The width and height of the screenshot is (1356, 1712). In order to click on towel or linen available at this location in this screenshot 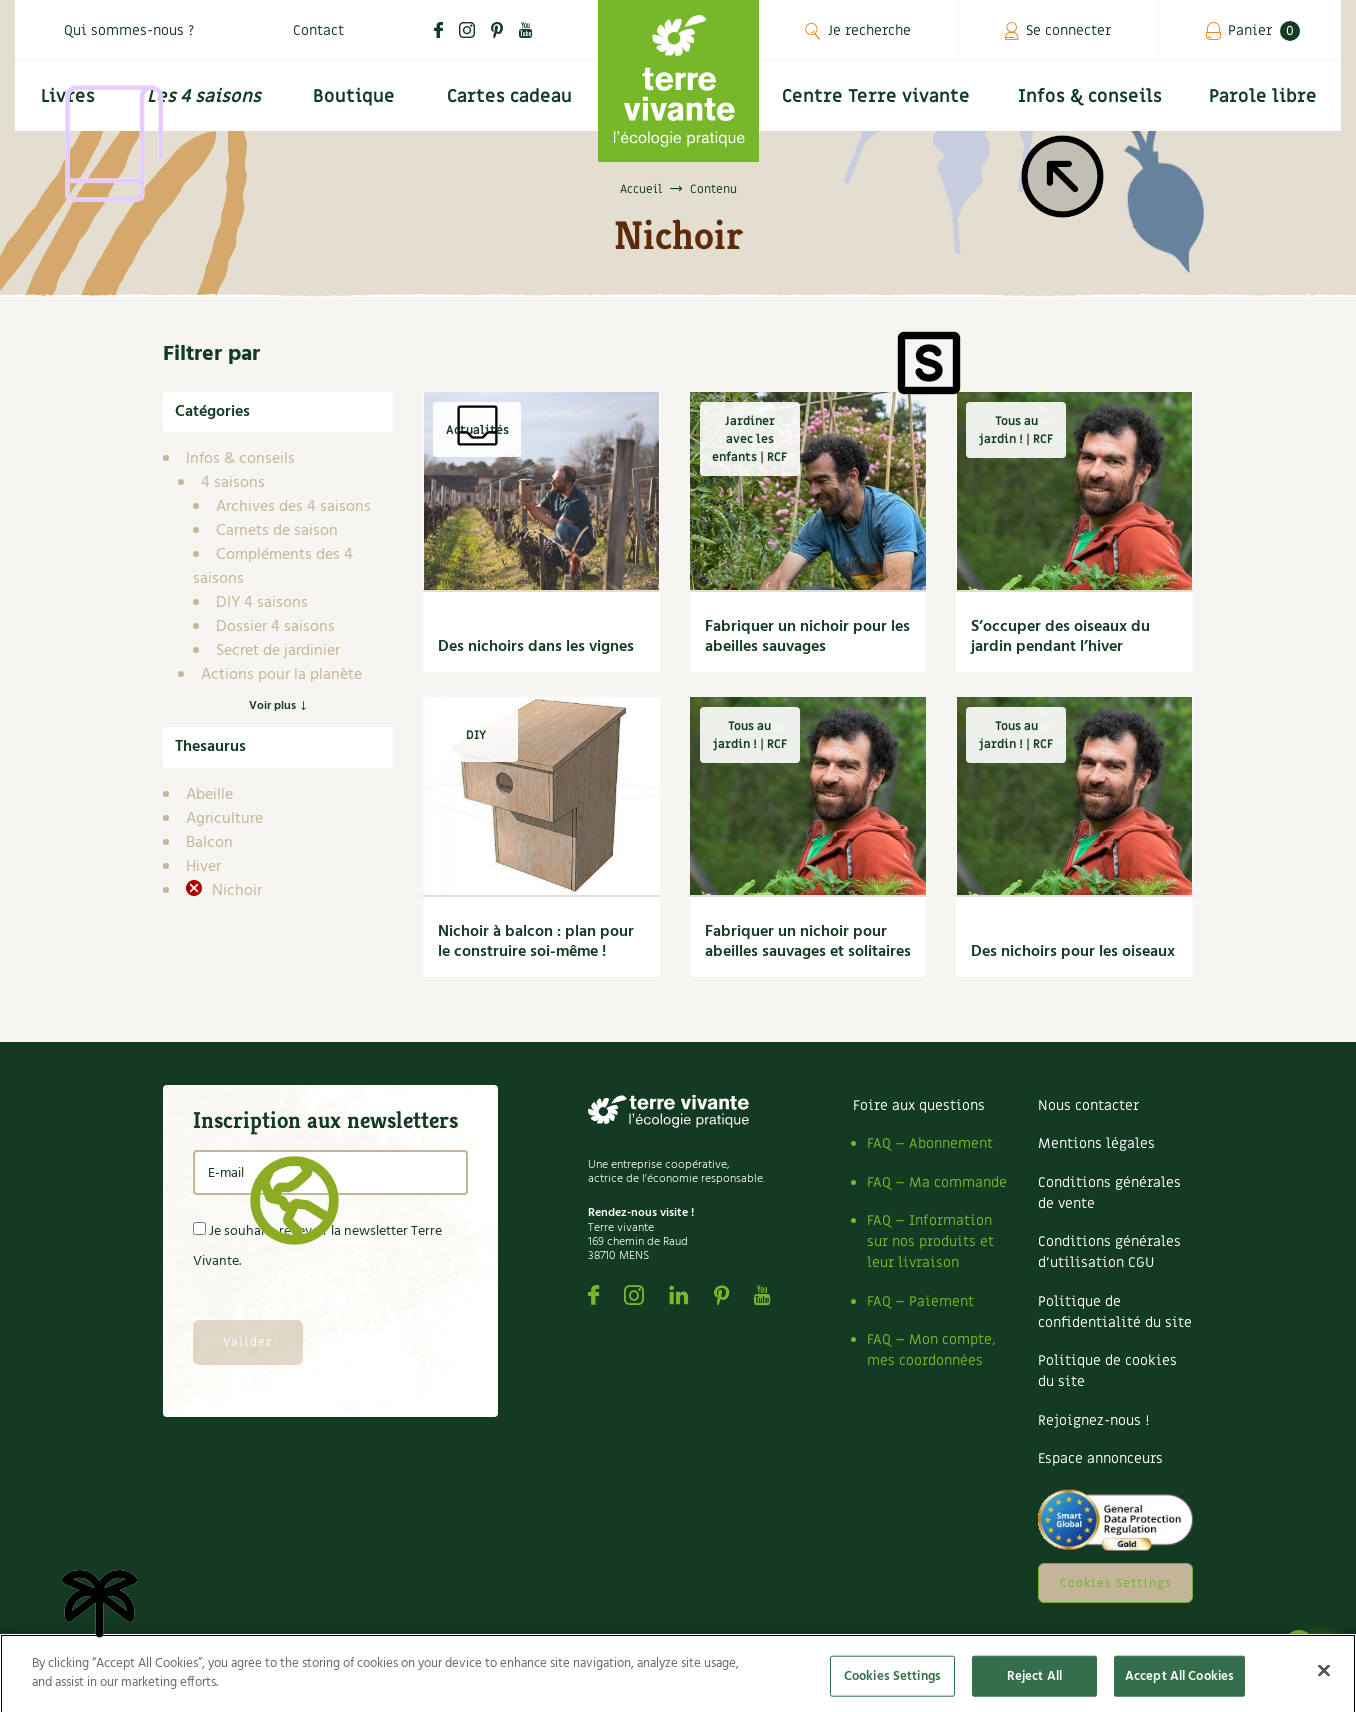, I will do `click(109, 143)`.